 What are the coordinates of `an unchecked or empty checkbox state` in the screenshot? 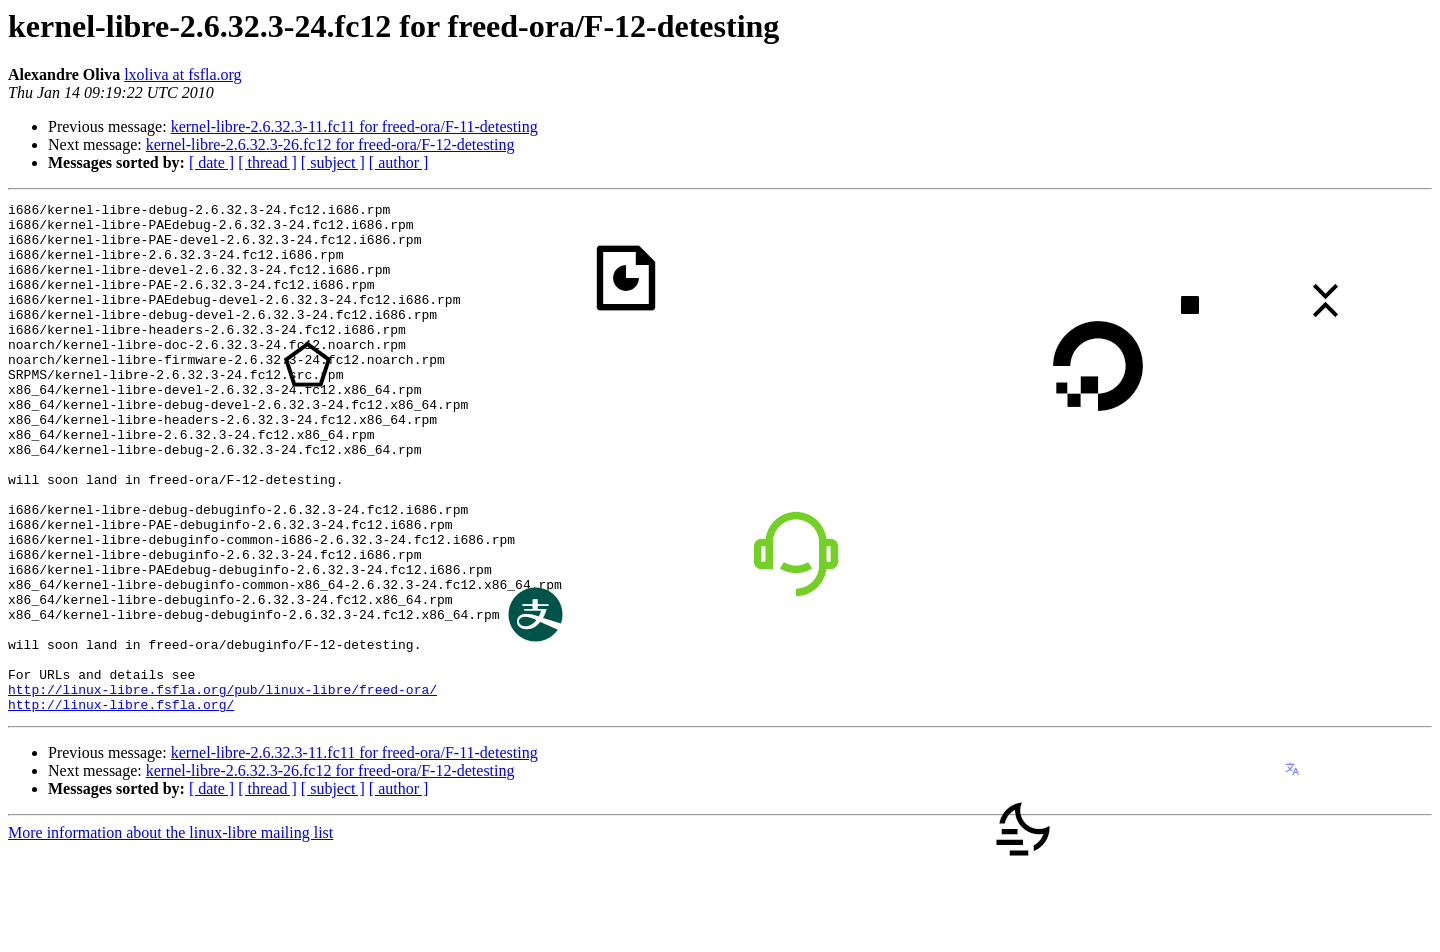 It's located at (1190, 305).